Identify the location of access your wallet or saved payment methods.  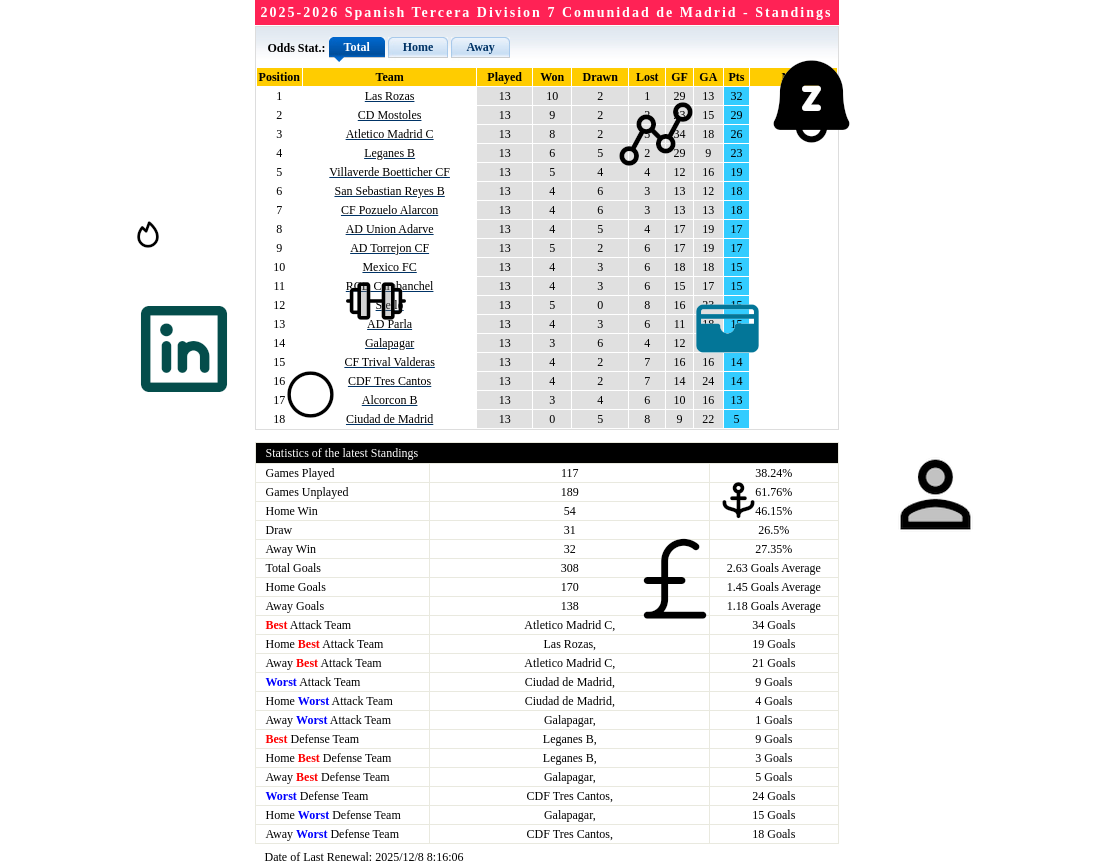
(727, 328).